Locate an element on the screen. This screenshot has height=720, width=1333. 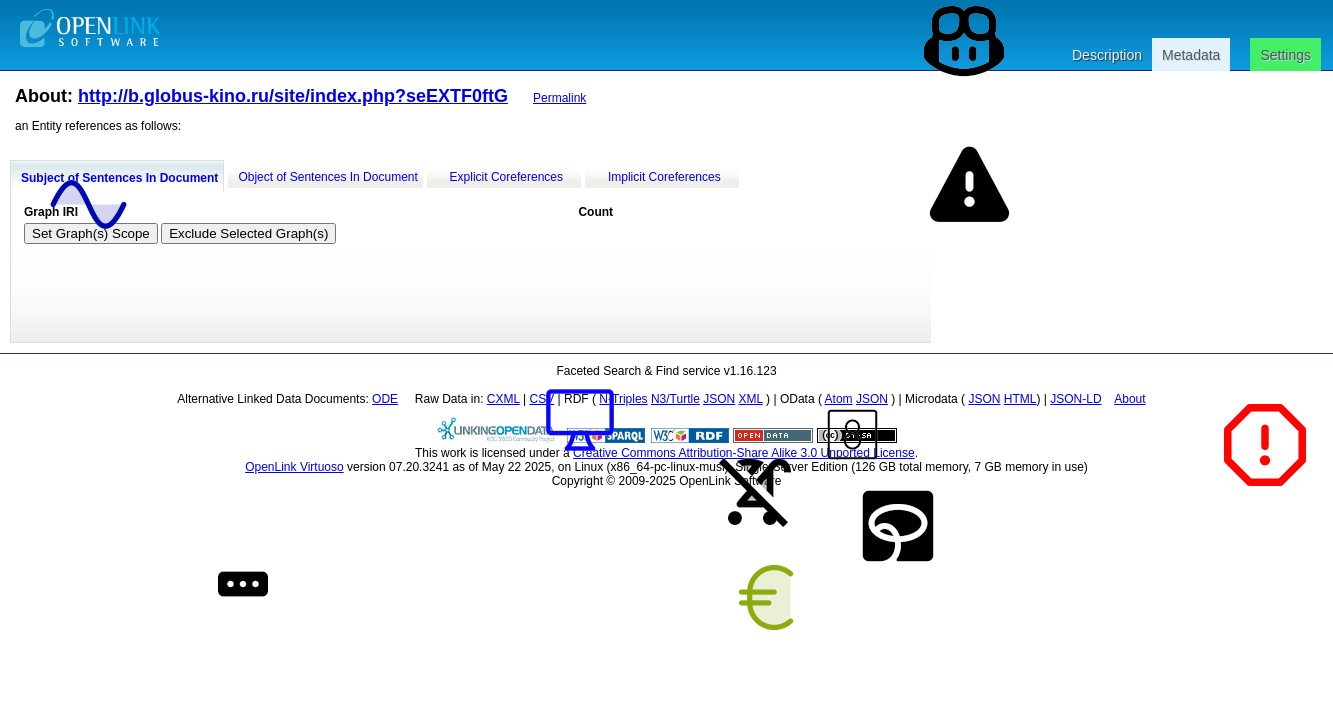
indicates a warning or important alert is located at coordinates (969, 186).